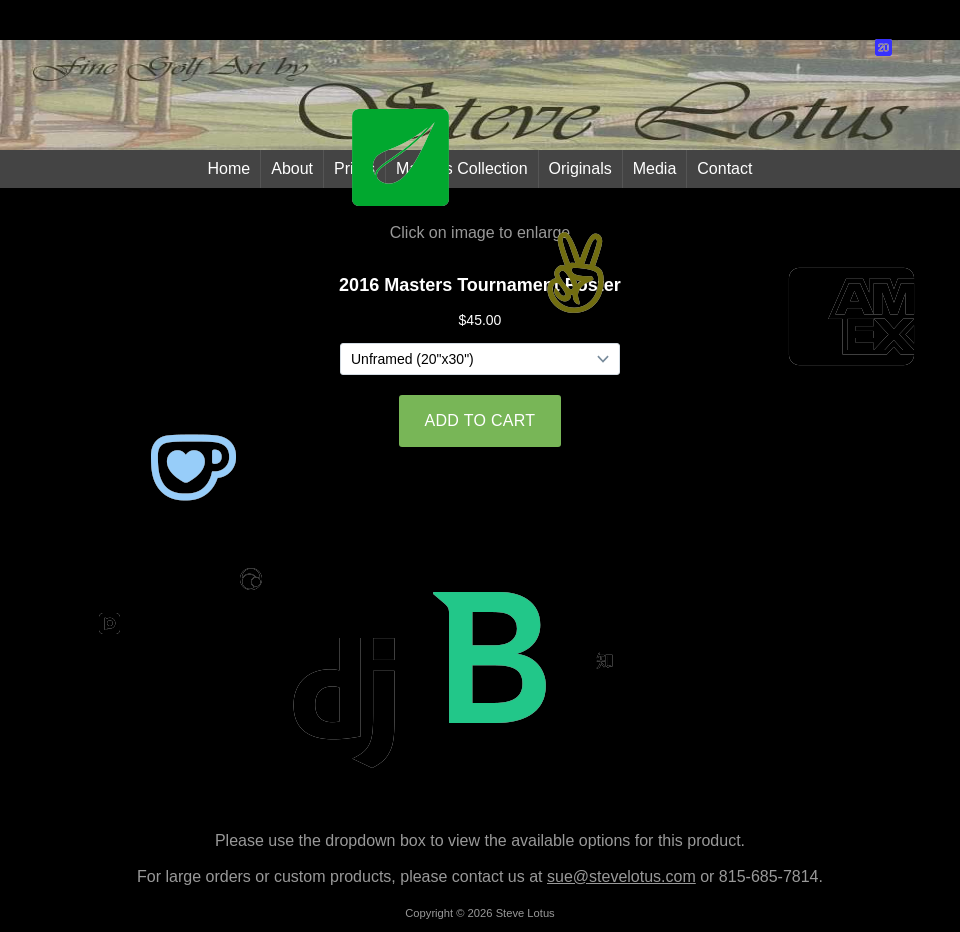 Image resolution: width=960 pixels, height=932 pixels. I want to click on pagseguro payment service logo, so click(251, 579).